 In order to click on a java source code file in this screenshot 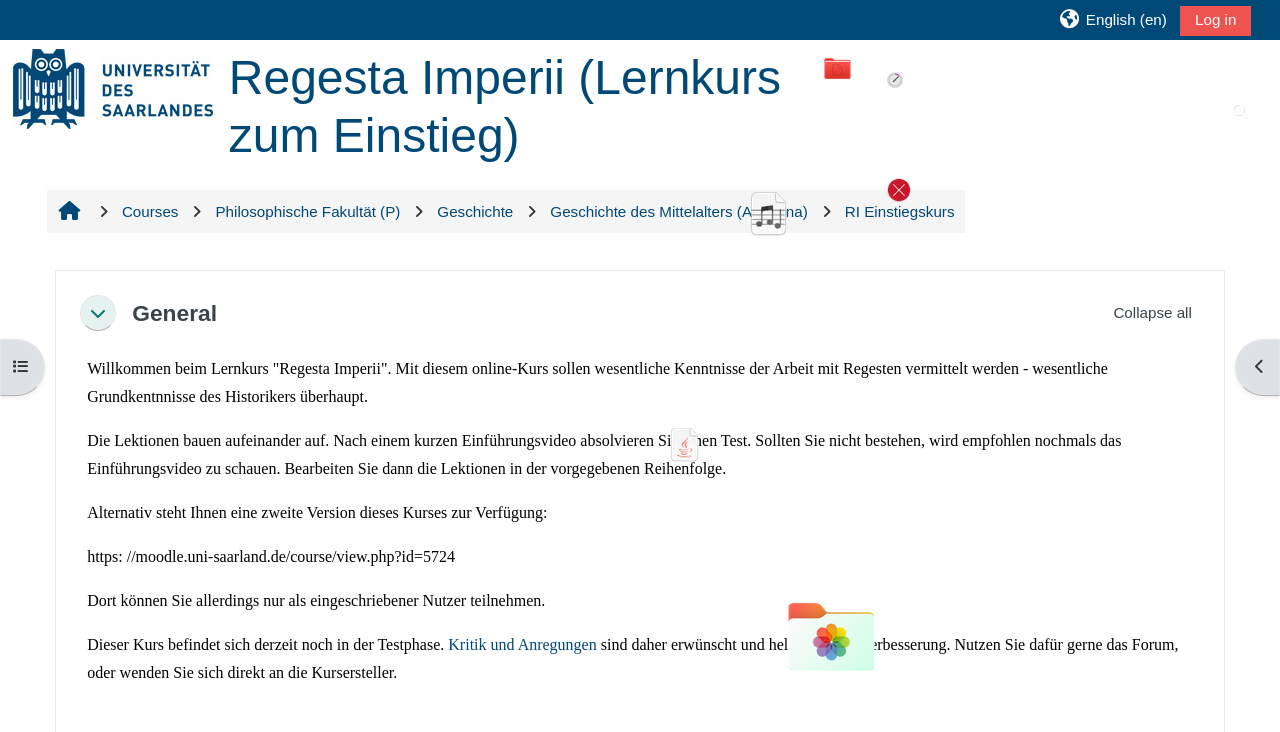, I will do `click(684, 444)`.